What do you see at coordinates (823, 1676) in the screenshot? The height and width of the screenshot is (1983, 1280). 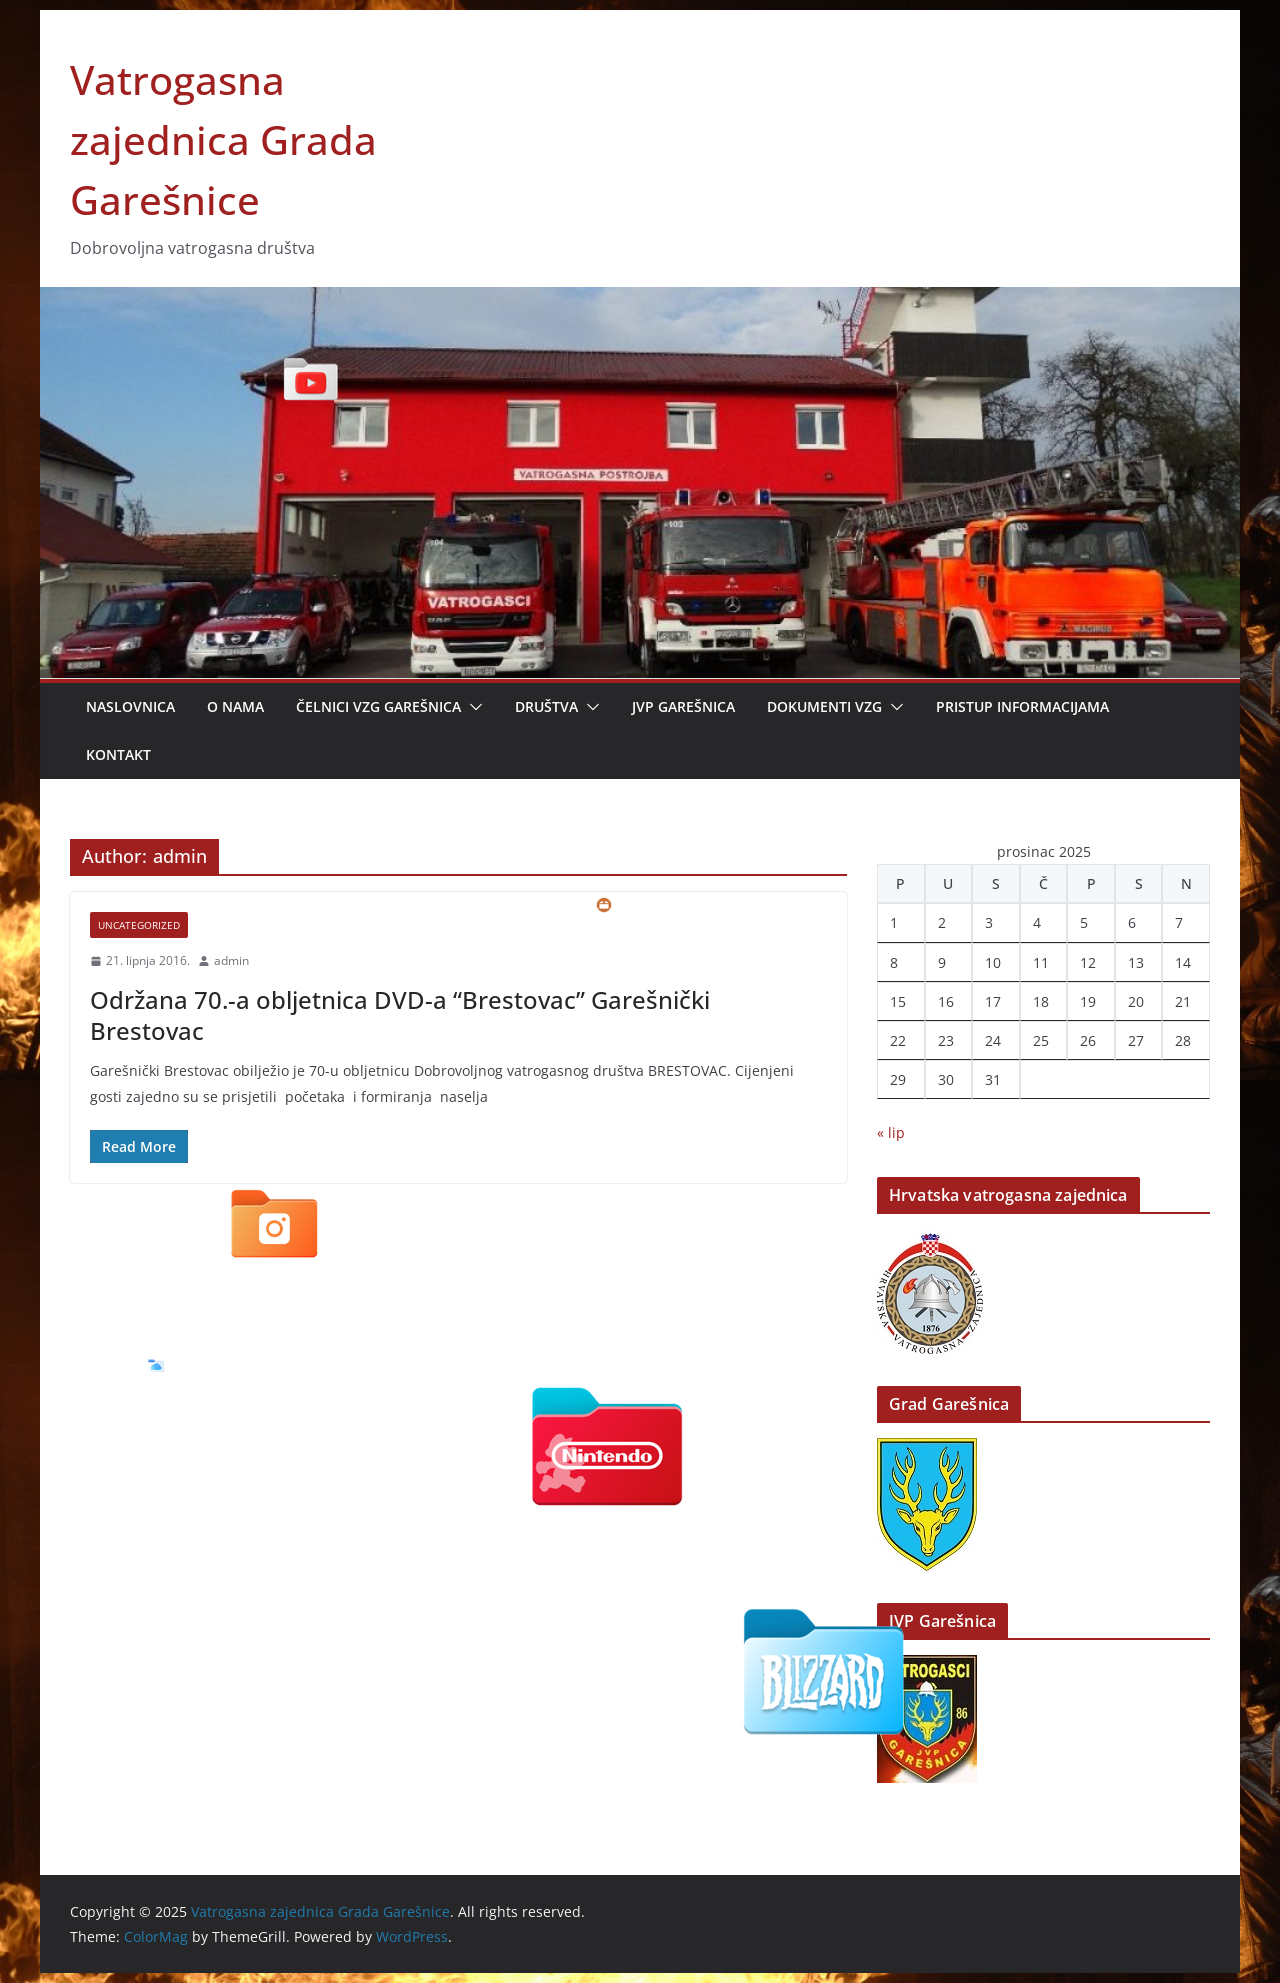 I see `folder containing Blizzard games or files` at bounding box center [823, 1676].